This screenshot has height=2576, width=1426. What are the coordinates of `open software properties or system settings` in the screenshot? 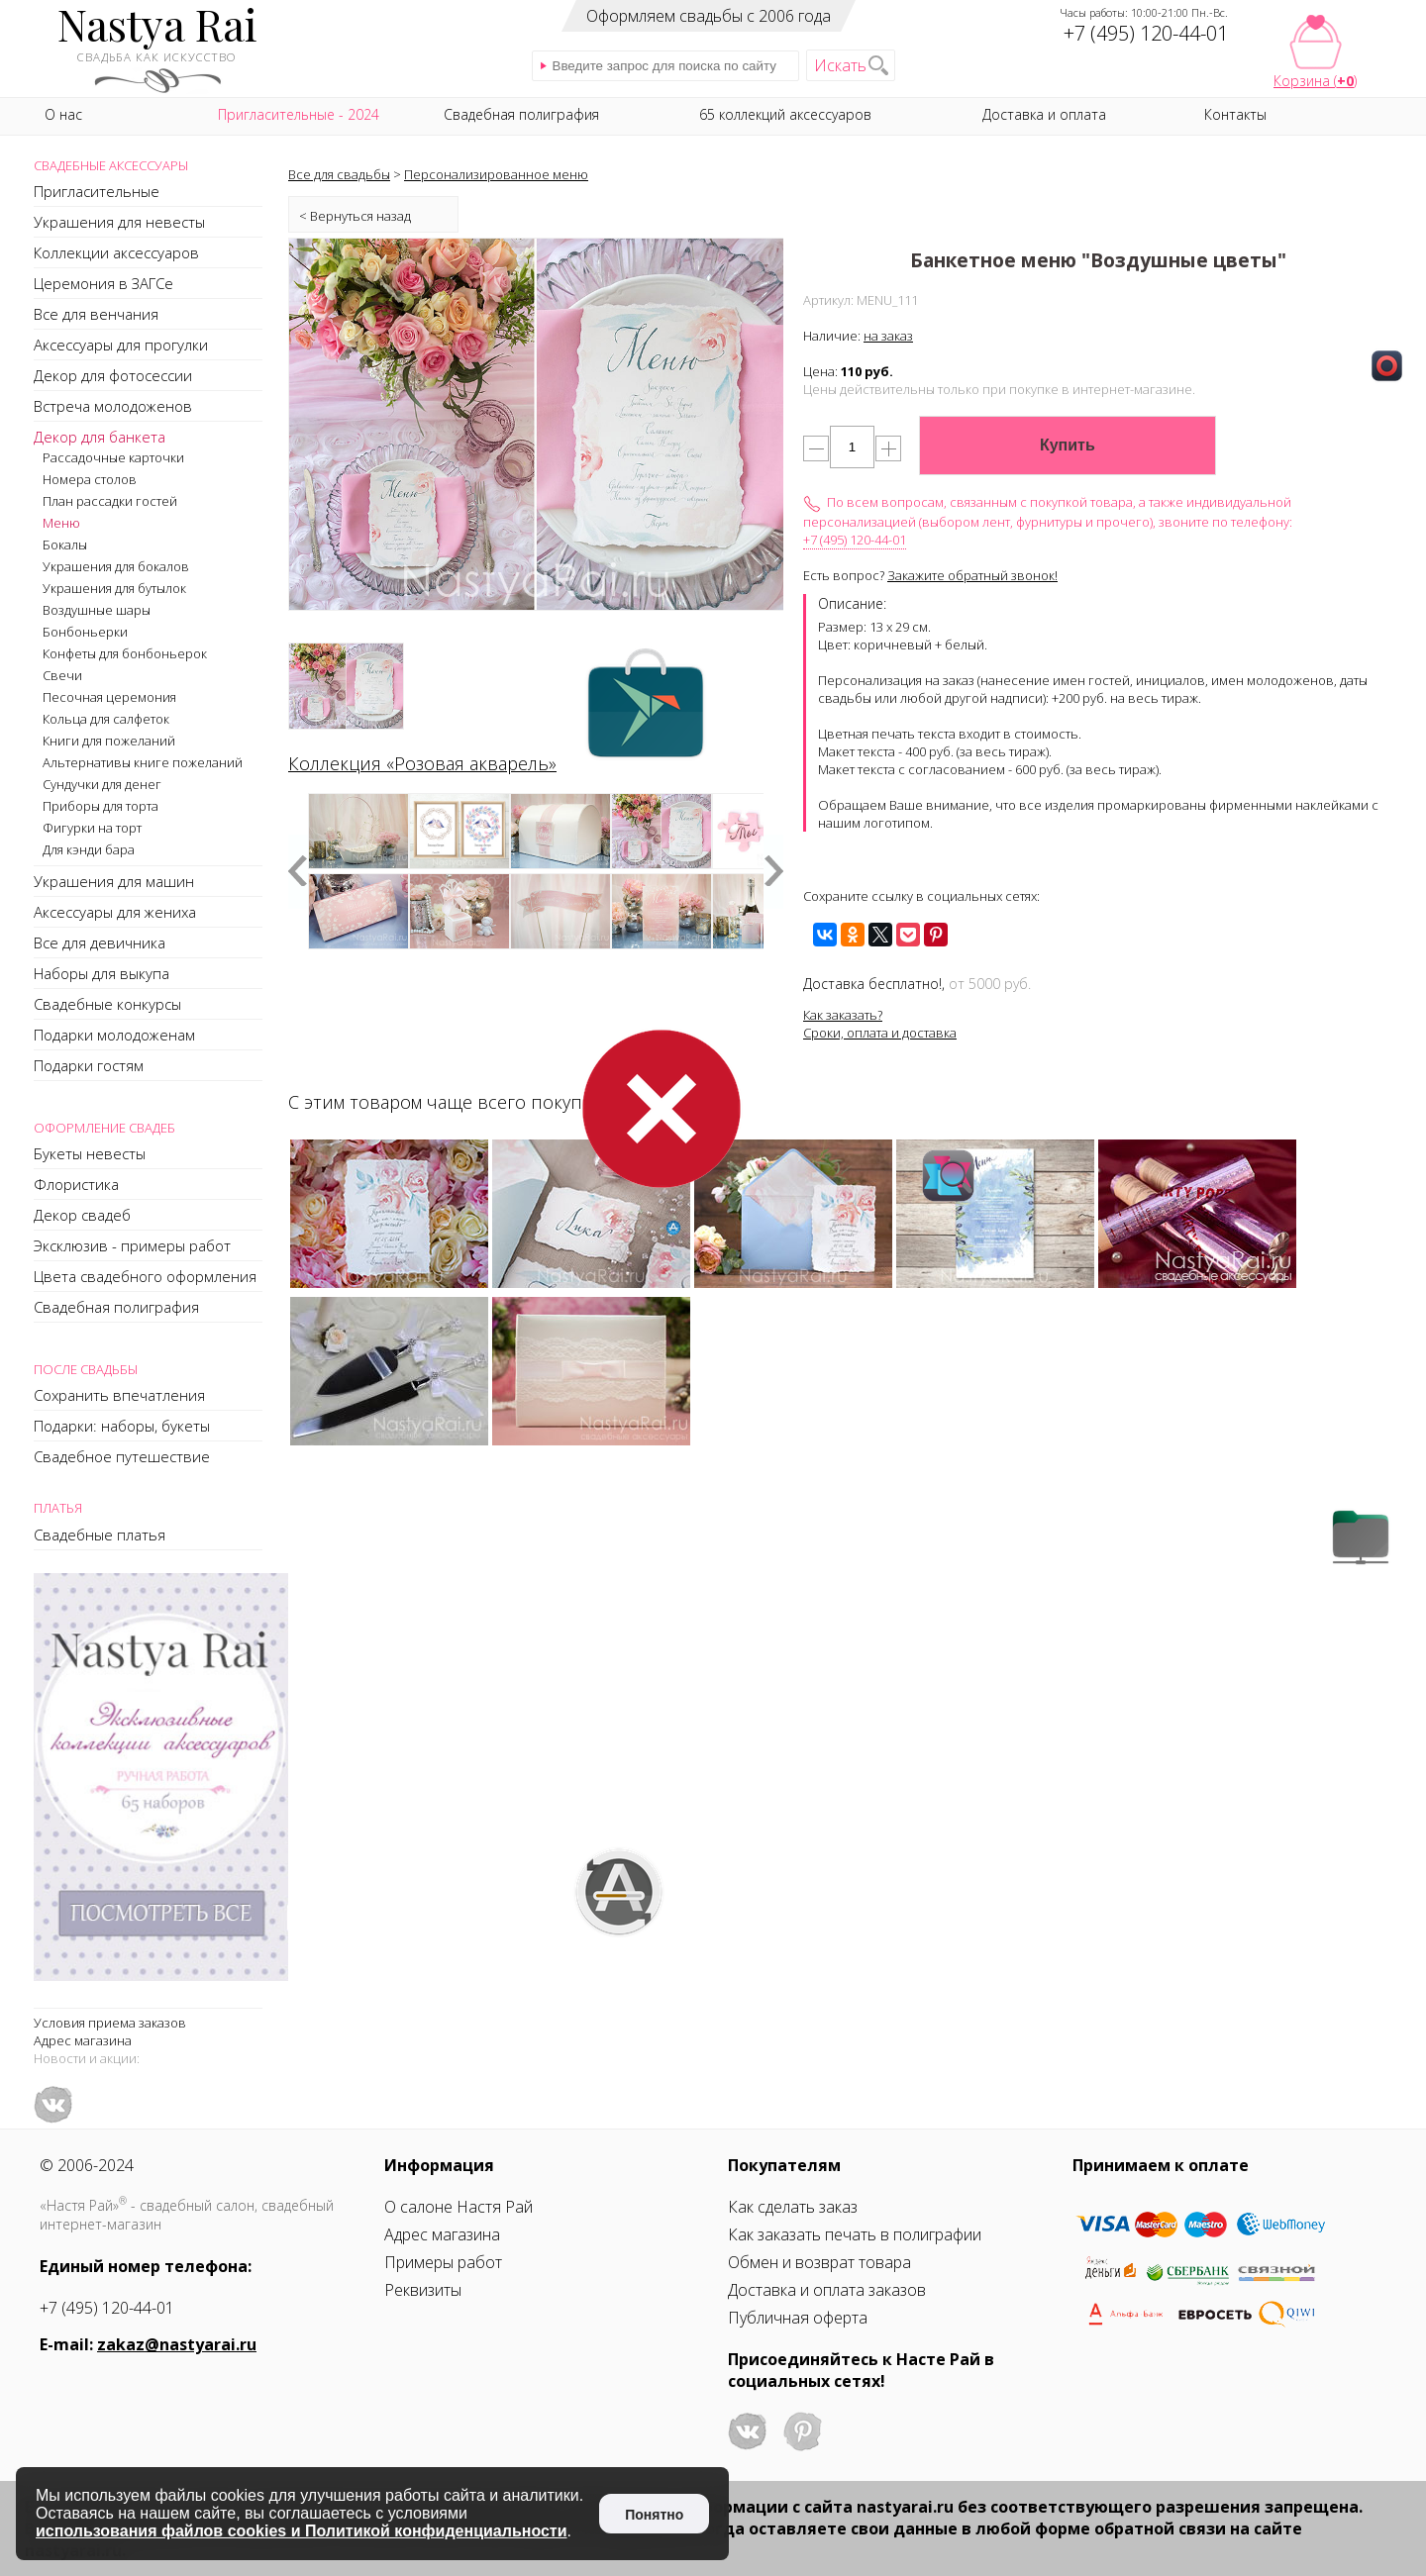 It's located at (673, 1228).